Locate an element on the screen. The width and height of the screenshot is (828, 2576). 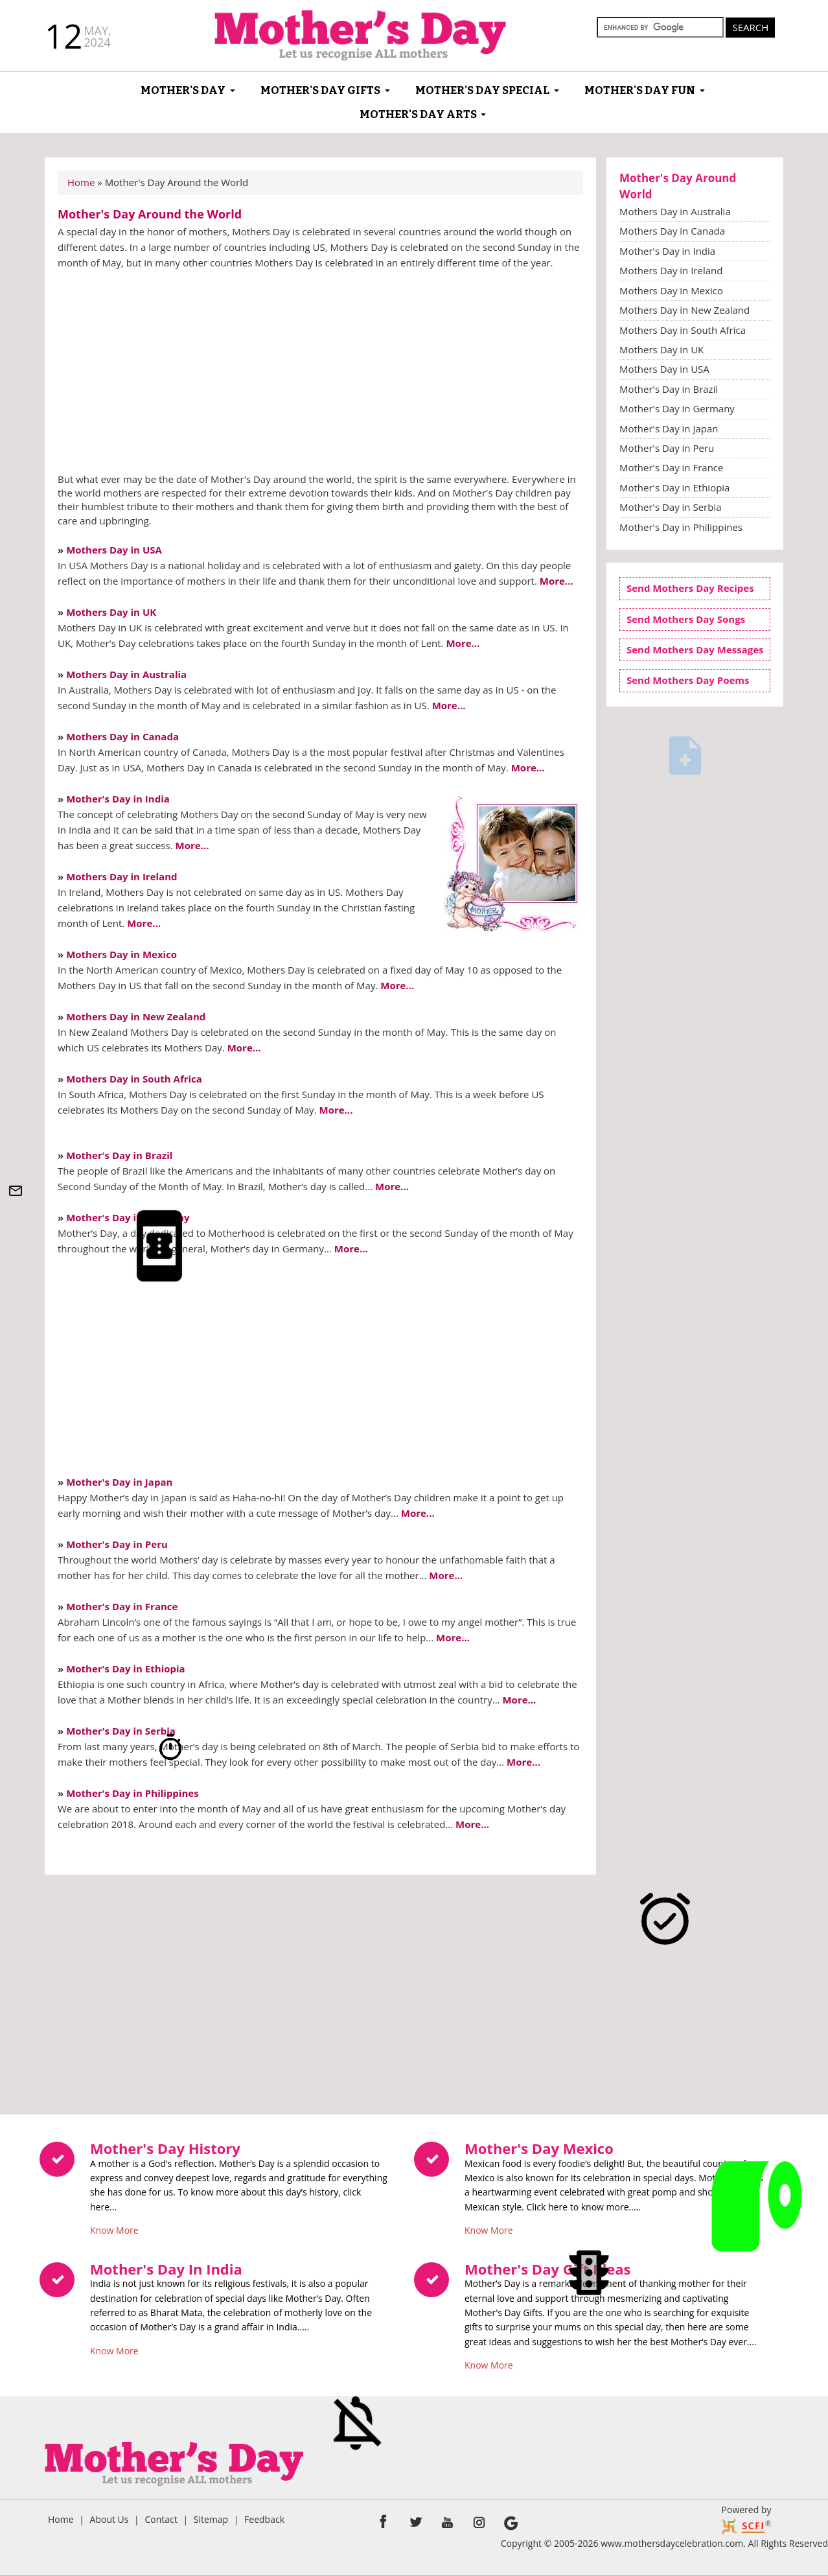
set a countdown timer is located at coordinates (170, 1748).